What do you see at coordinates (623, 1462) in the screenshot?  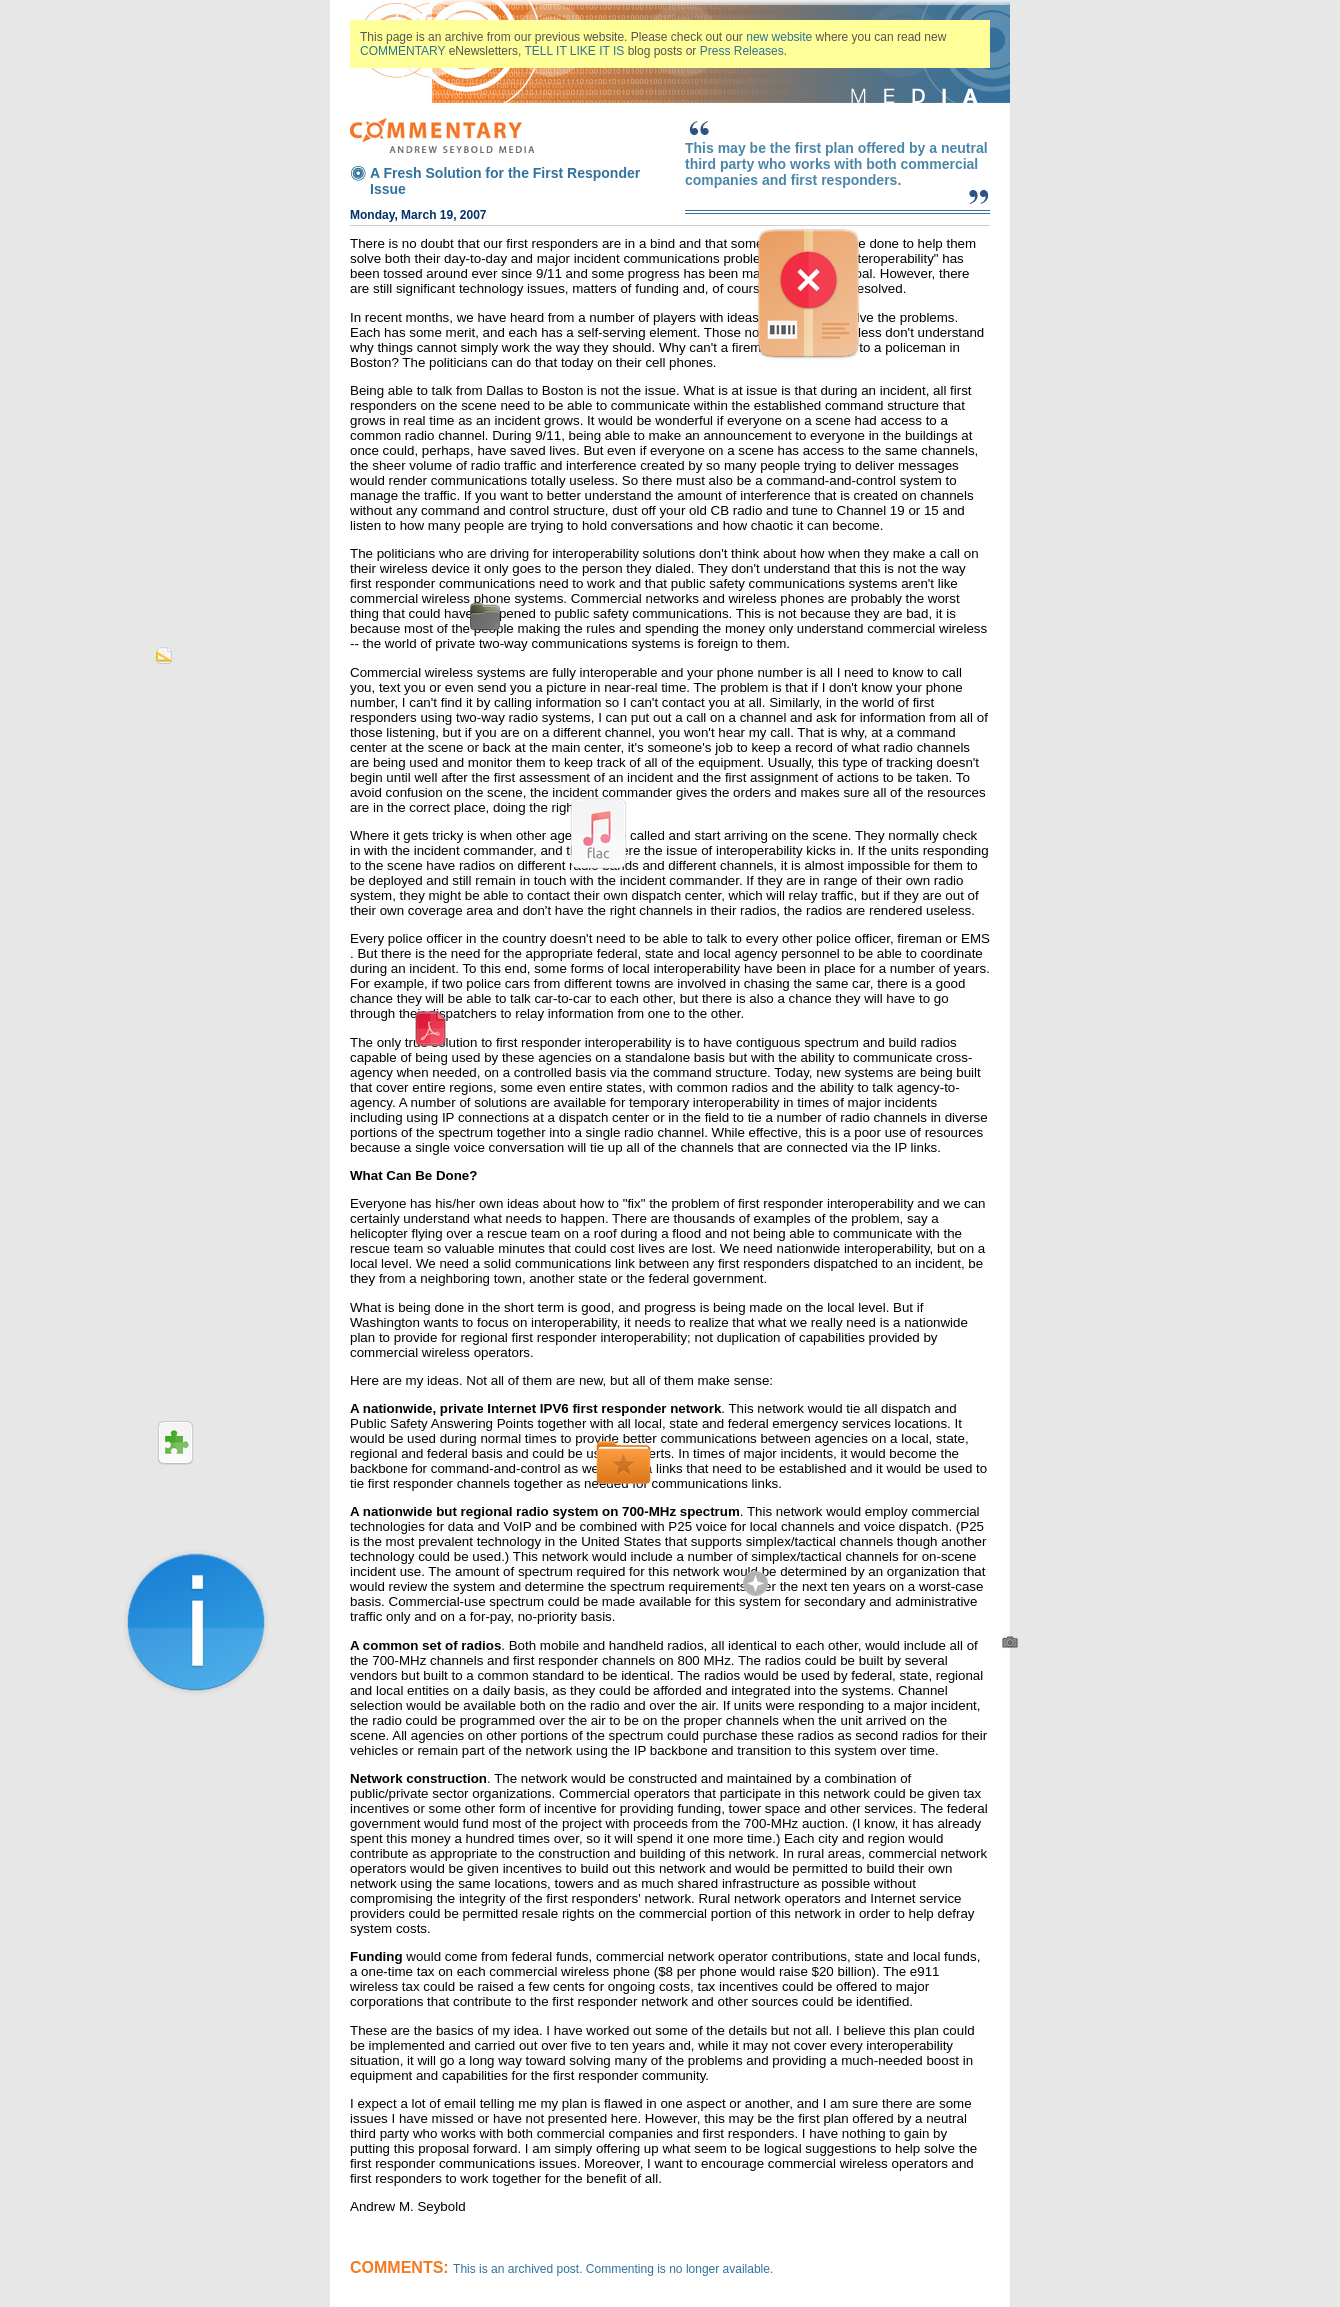 I see `open your bookmarked files folder` at bounding box center [623, 1462].